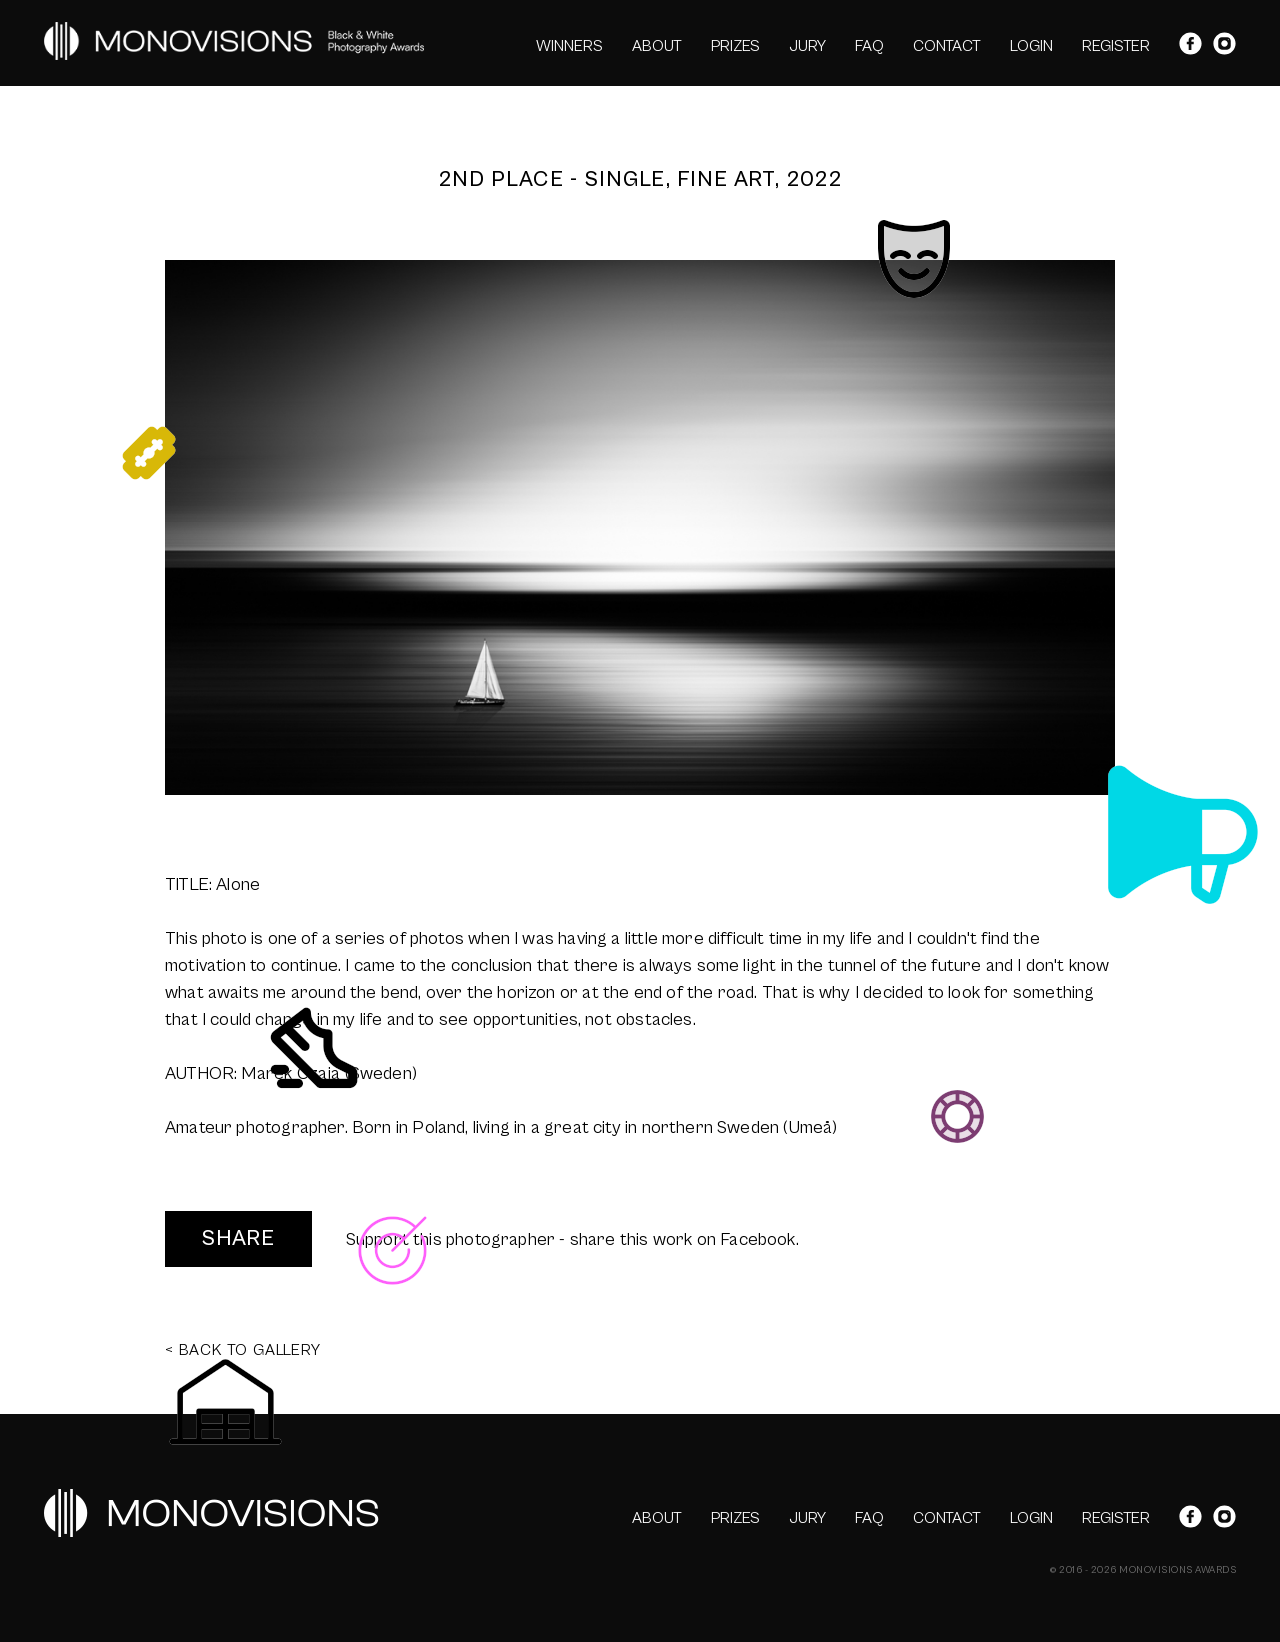 The image size is (1280, 1642). What do you see at coordinates (1174, 837) in the screenshot?
I see `make an announcement or broadcast` at bounding box center [1174, 837].